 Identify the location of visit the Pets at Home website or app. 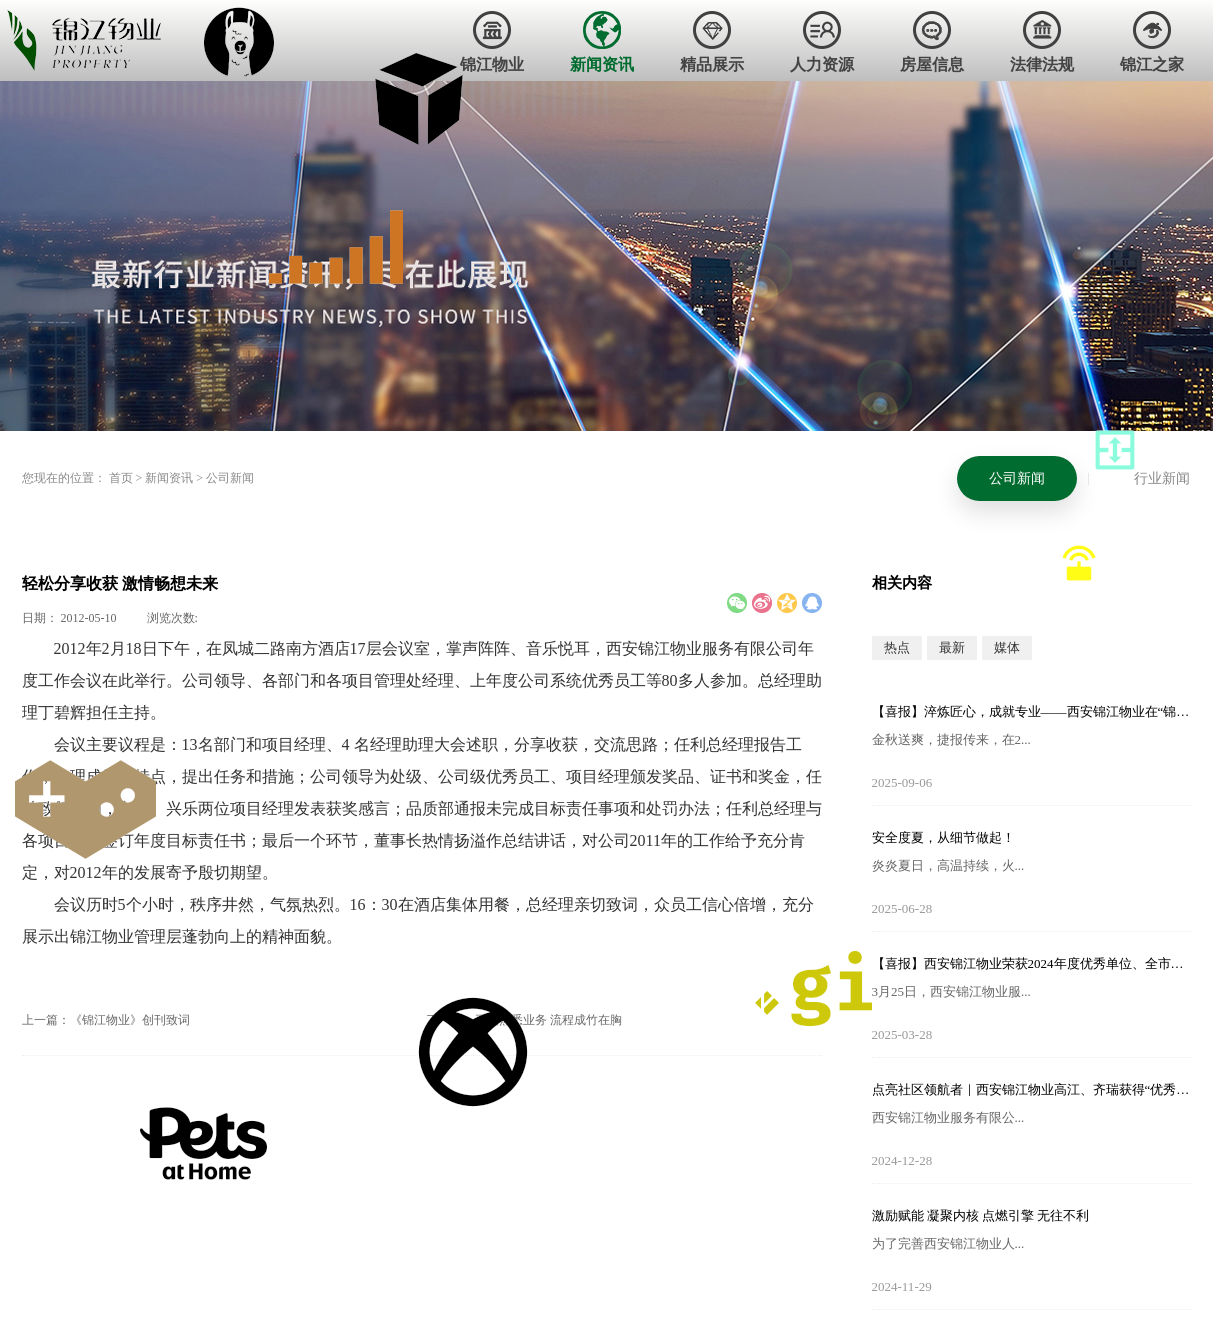
(203, 1143).